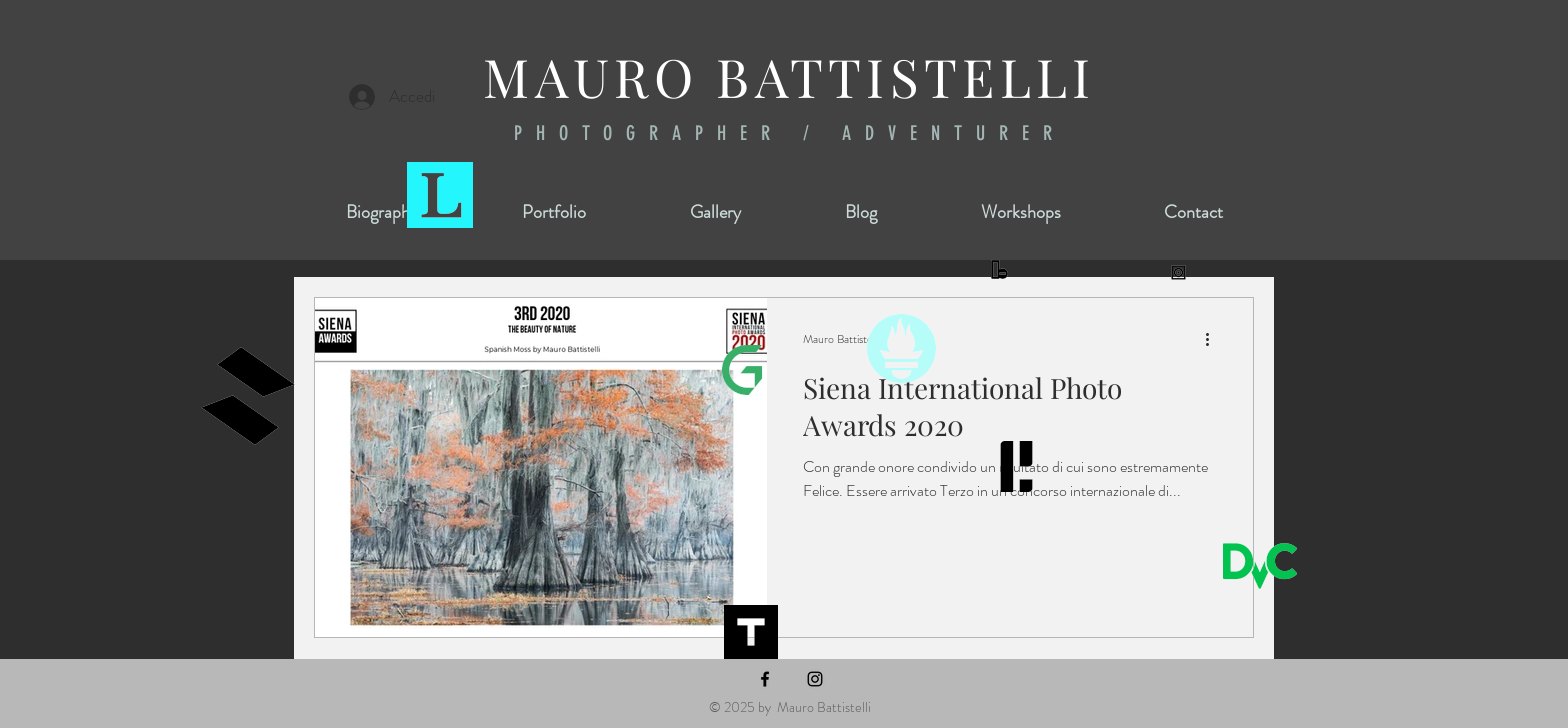 This screenshot has height=728, width=1568. I want to click on delete a column from a table or spreadsheet, so click(998, 269).